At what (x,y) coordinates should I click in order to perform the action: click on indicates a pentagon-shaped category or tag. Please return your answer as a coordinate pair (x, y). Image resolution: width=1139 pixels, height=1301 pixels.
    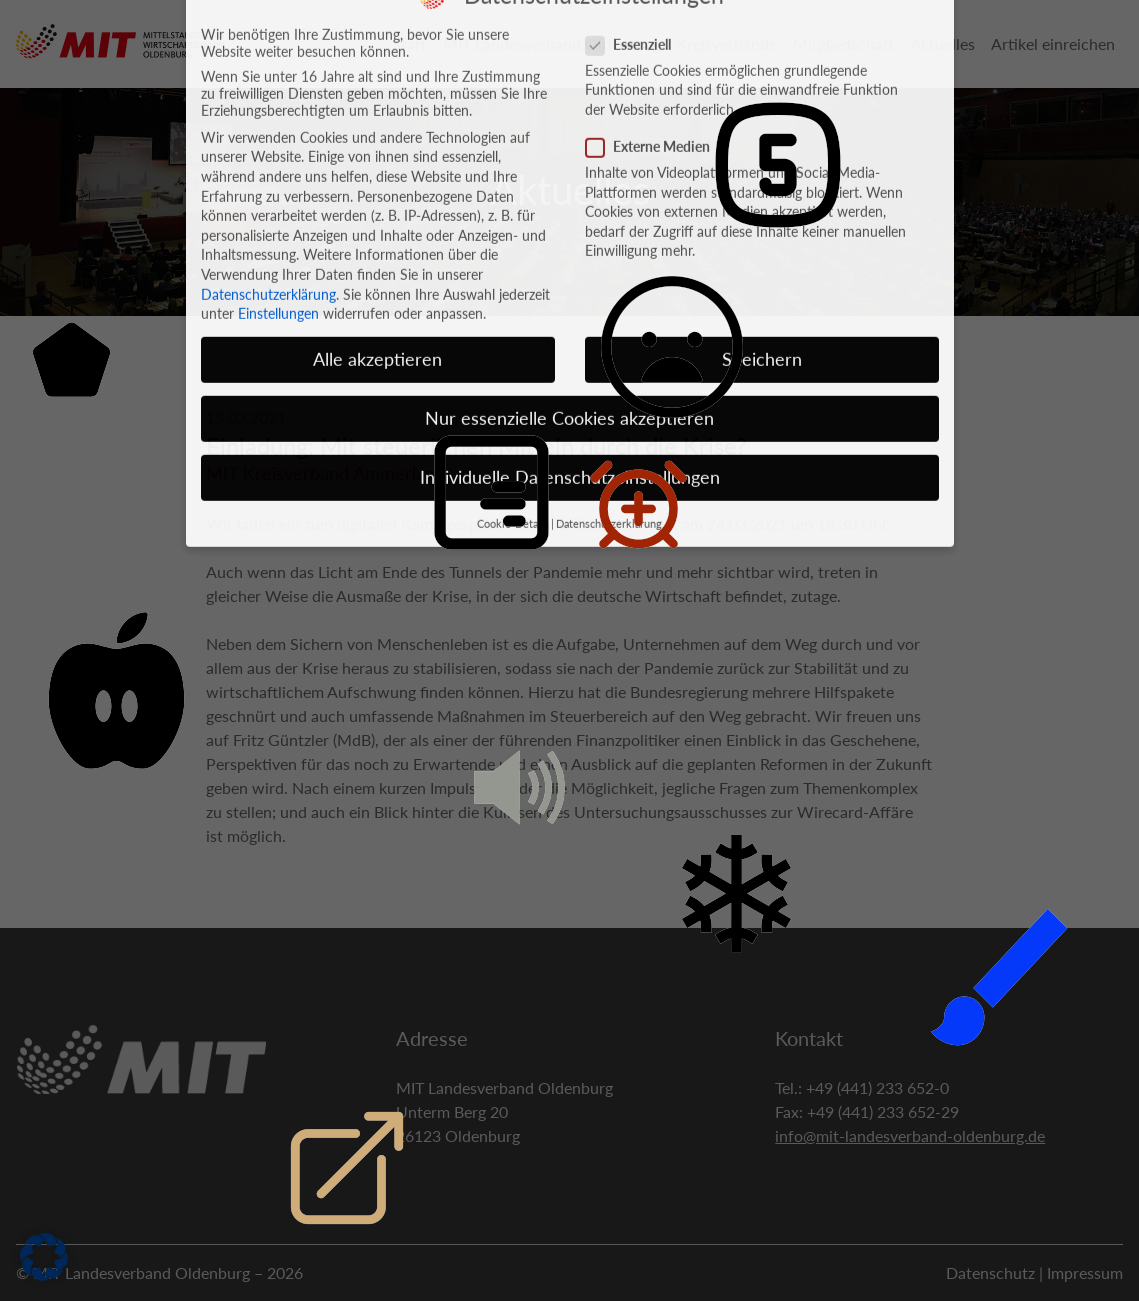
    Looking at the image, I should click on (71, 360).